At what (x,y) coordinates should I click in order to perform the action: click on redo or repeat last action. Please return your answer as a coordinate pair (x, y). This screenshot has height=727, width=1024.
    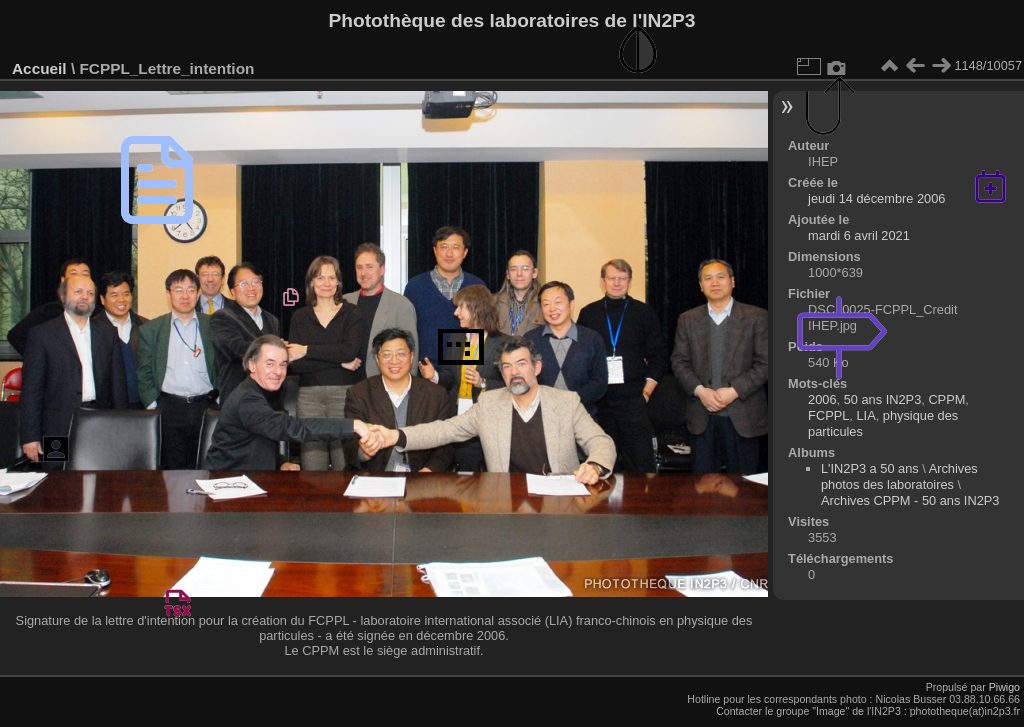
    Looking at the image, I should click on (828, 106).